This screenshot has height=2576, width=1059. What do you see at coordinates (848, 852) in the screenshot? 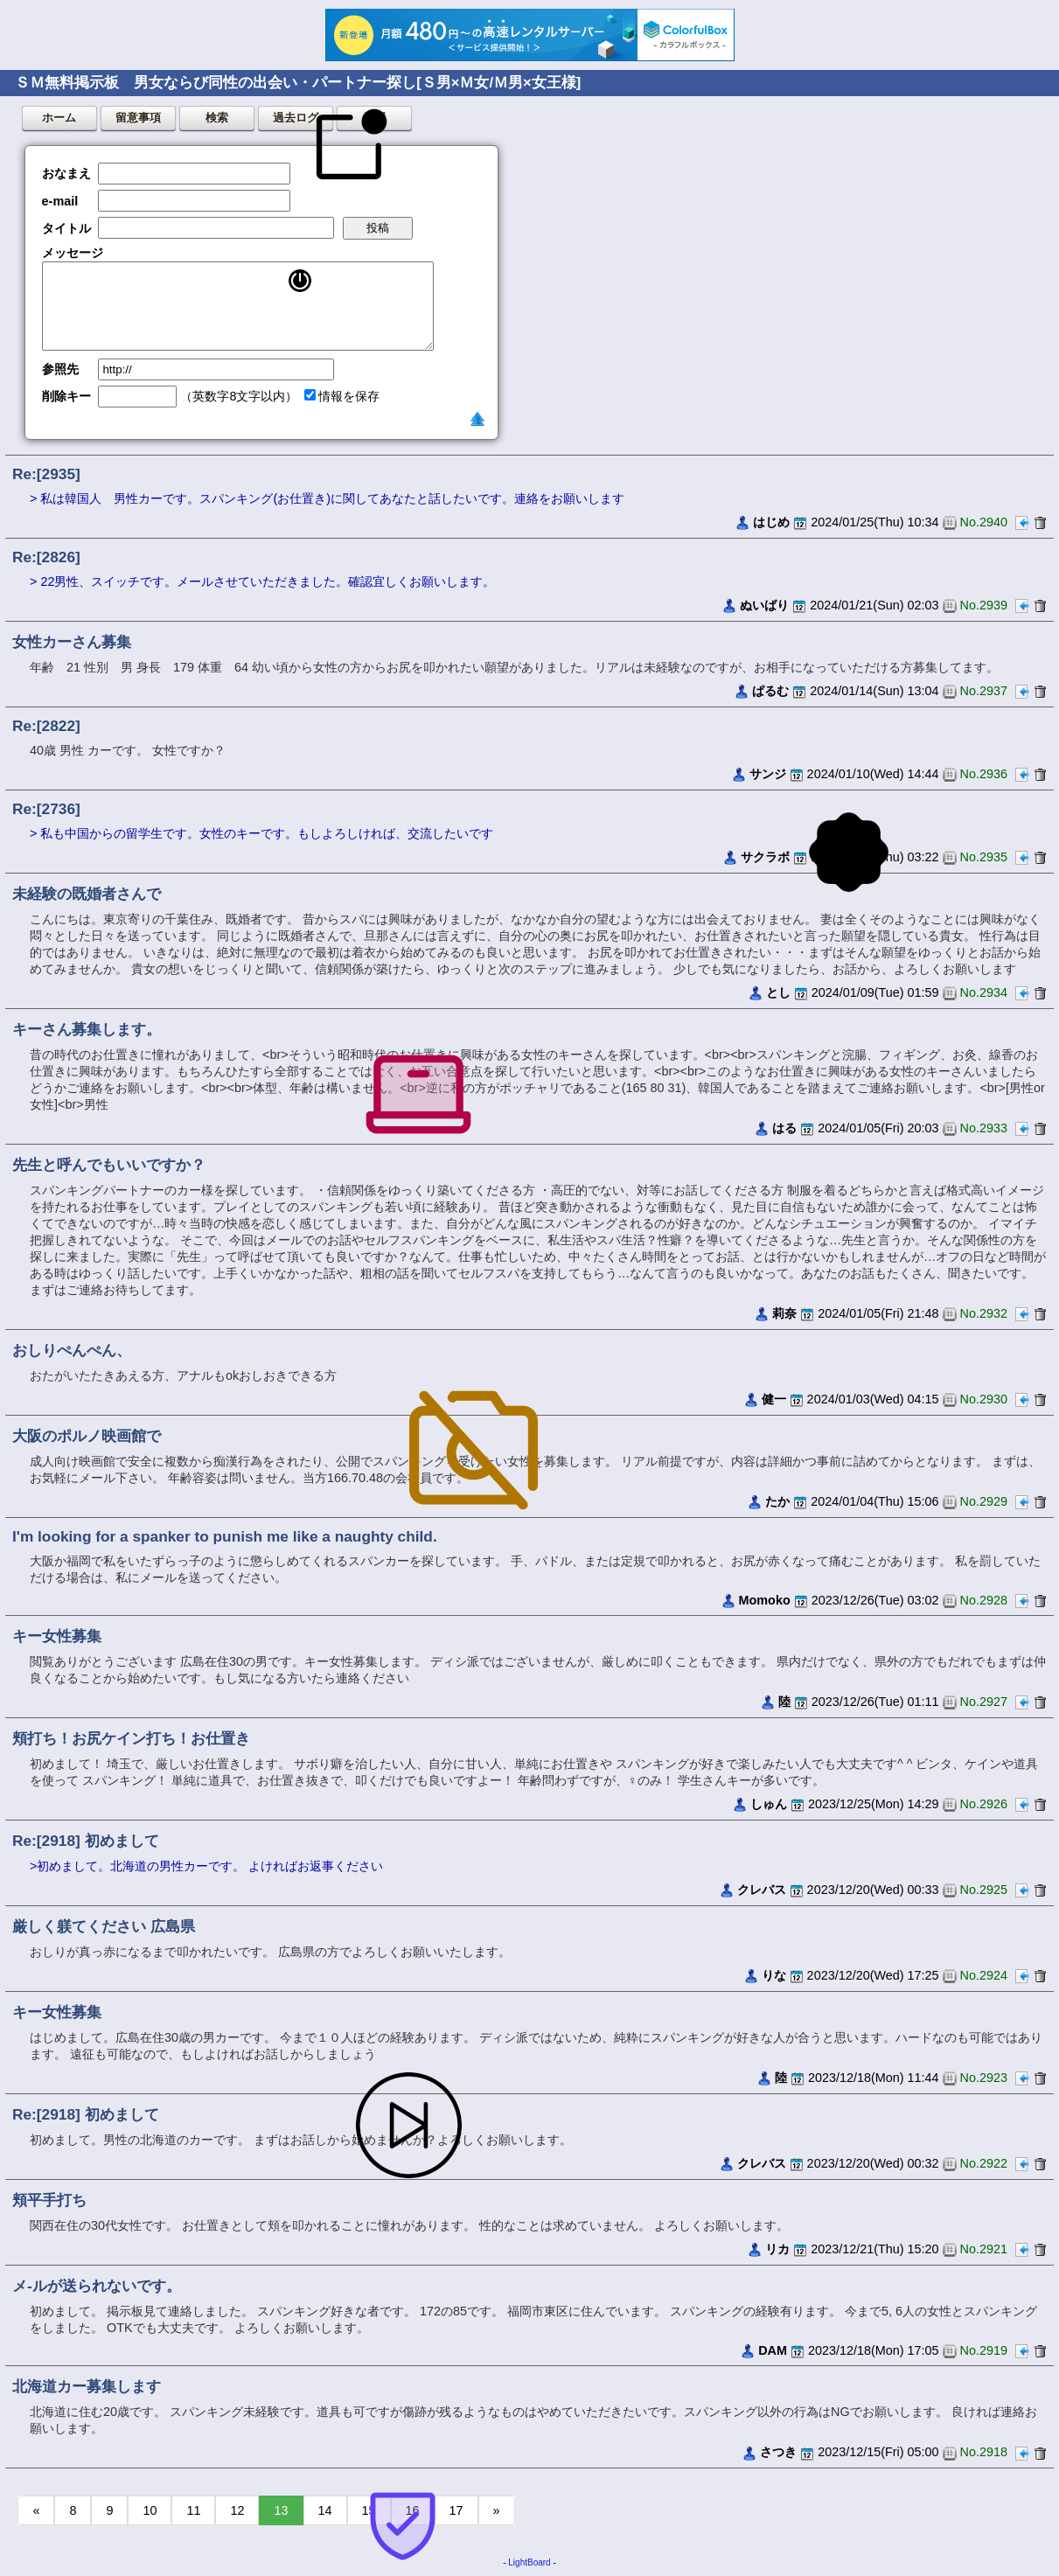
I see `indicates an achievement or award badge` at bounding box center [848, 852].